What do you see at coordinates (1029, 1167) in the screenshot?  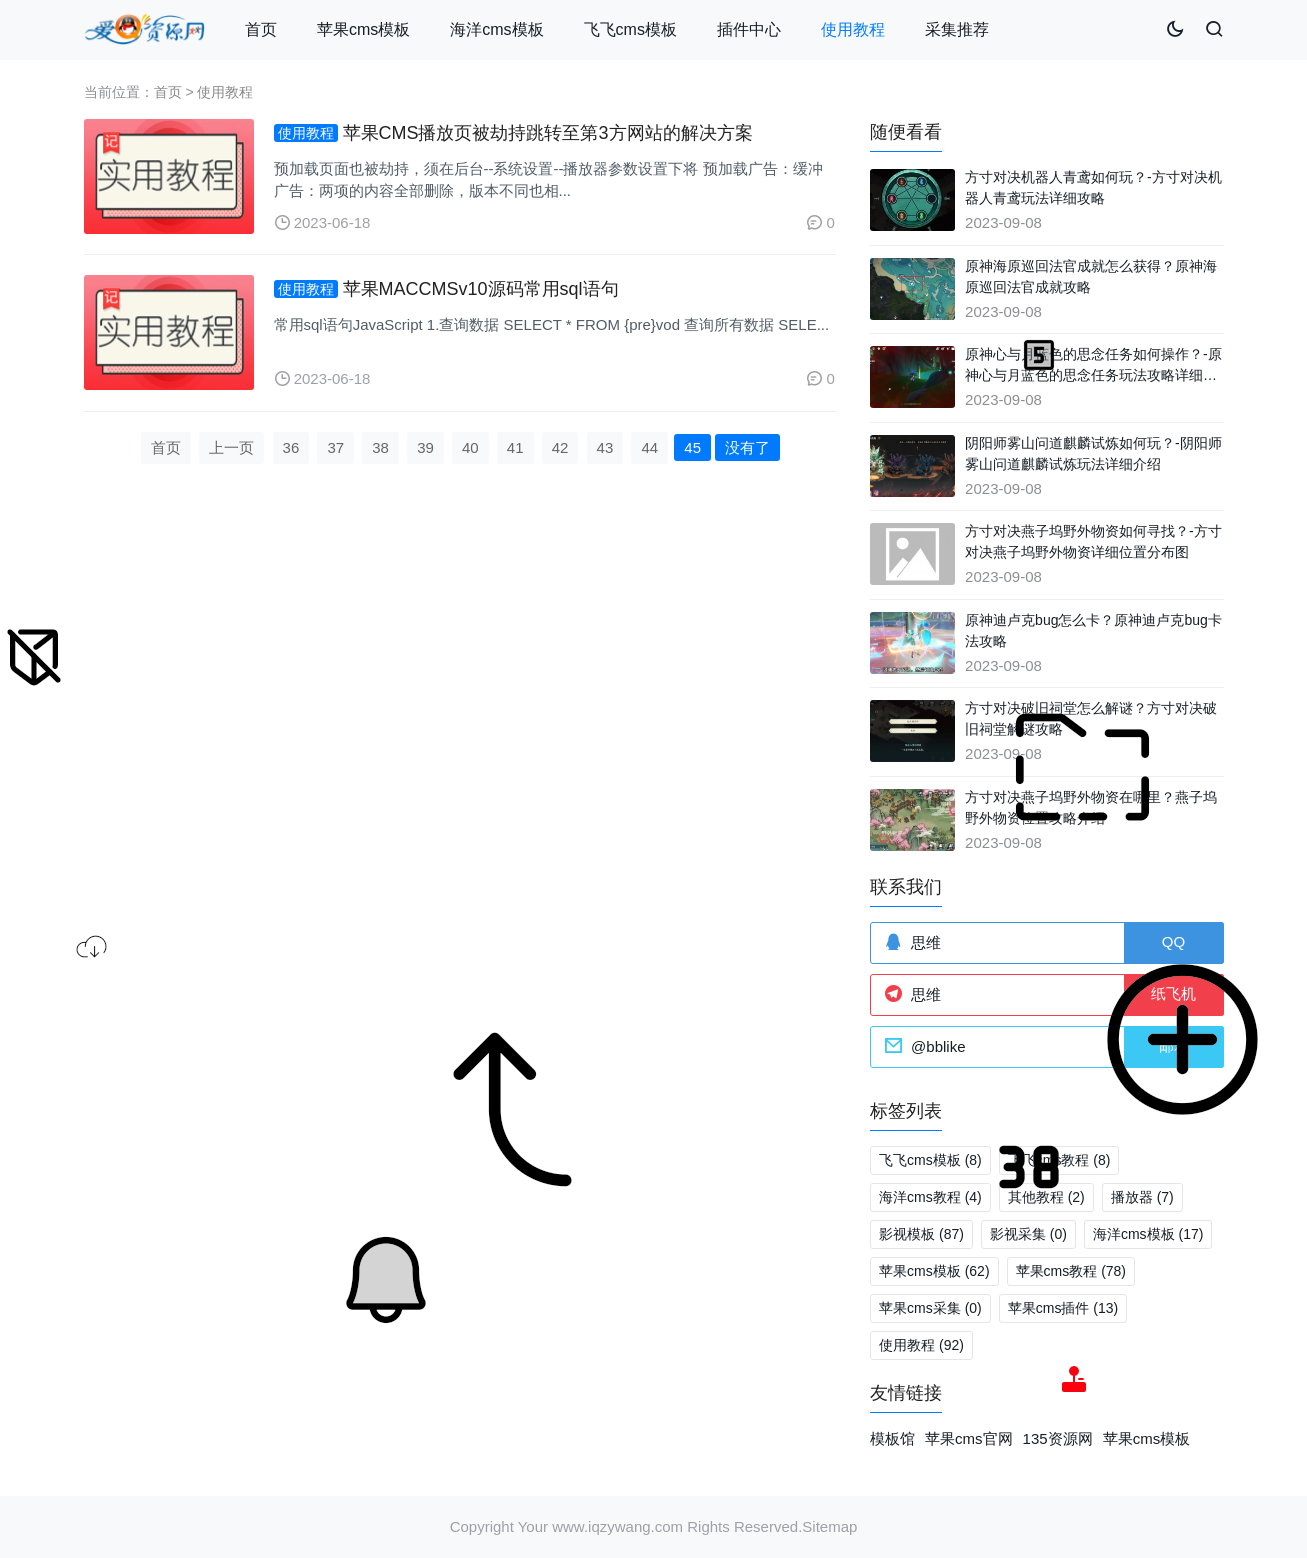 I see `indicates item number 38 in a list or sequence` at bounding box center [1029, 1167].